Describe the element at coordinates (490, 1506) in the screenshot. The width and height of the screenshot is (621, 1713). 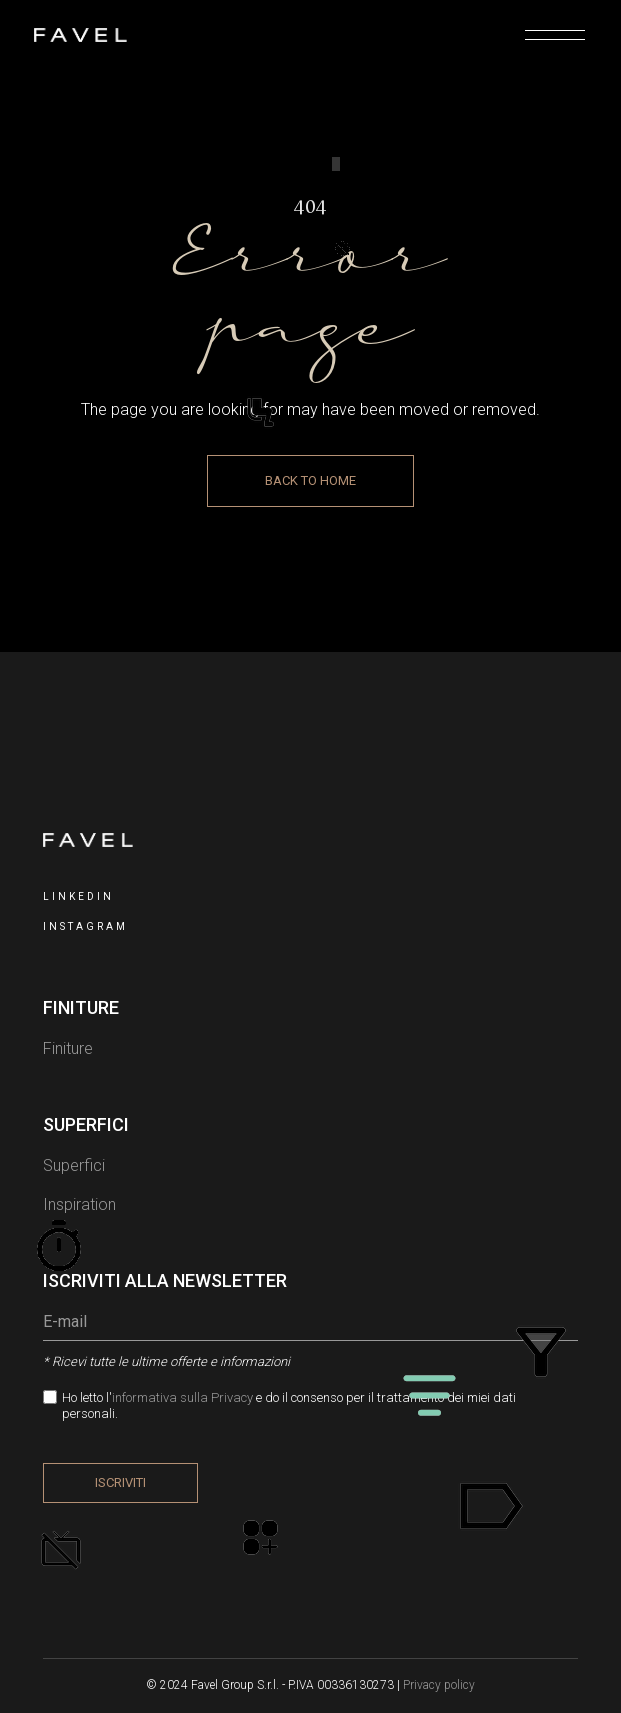
I see `add a label or tag to an item` at that location.